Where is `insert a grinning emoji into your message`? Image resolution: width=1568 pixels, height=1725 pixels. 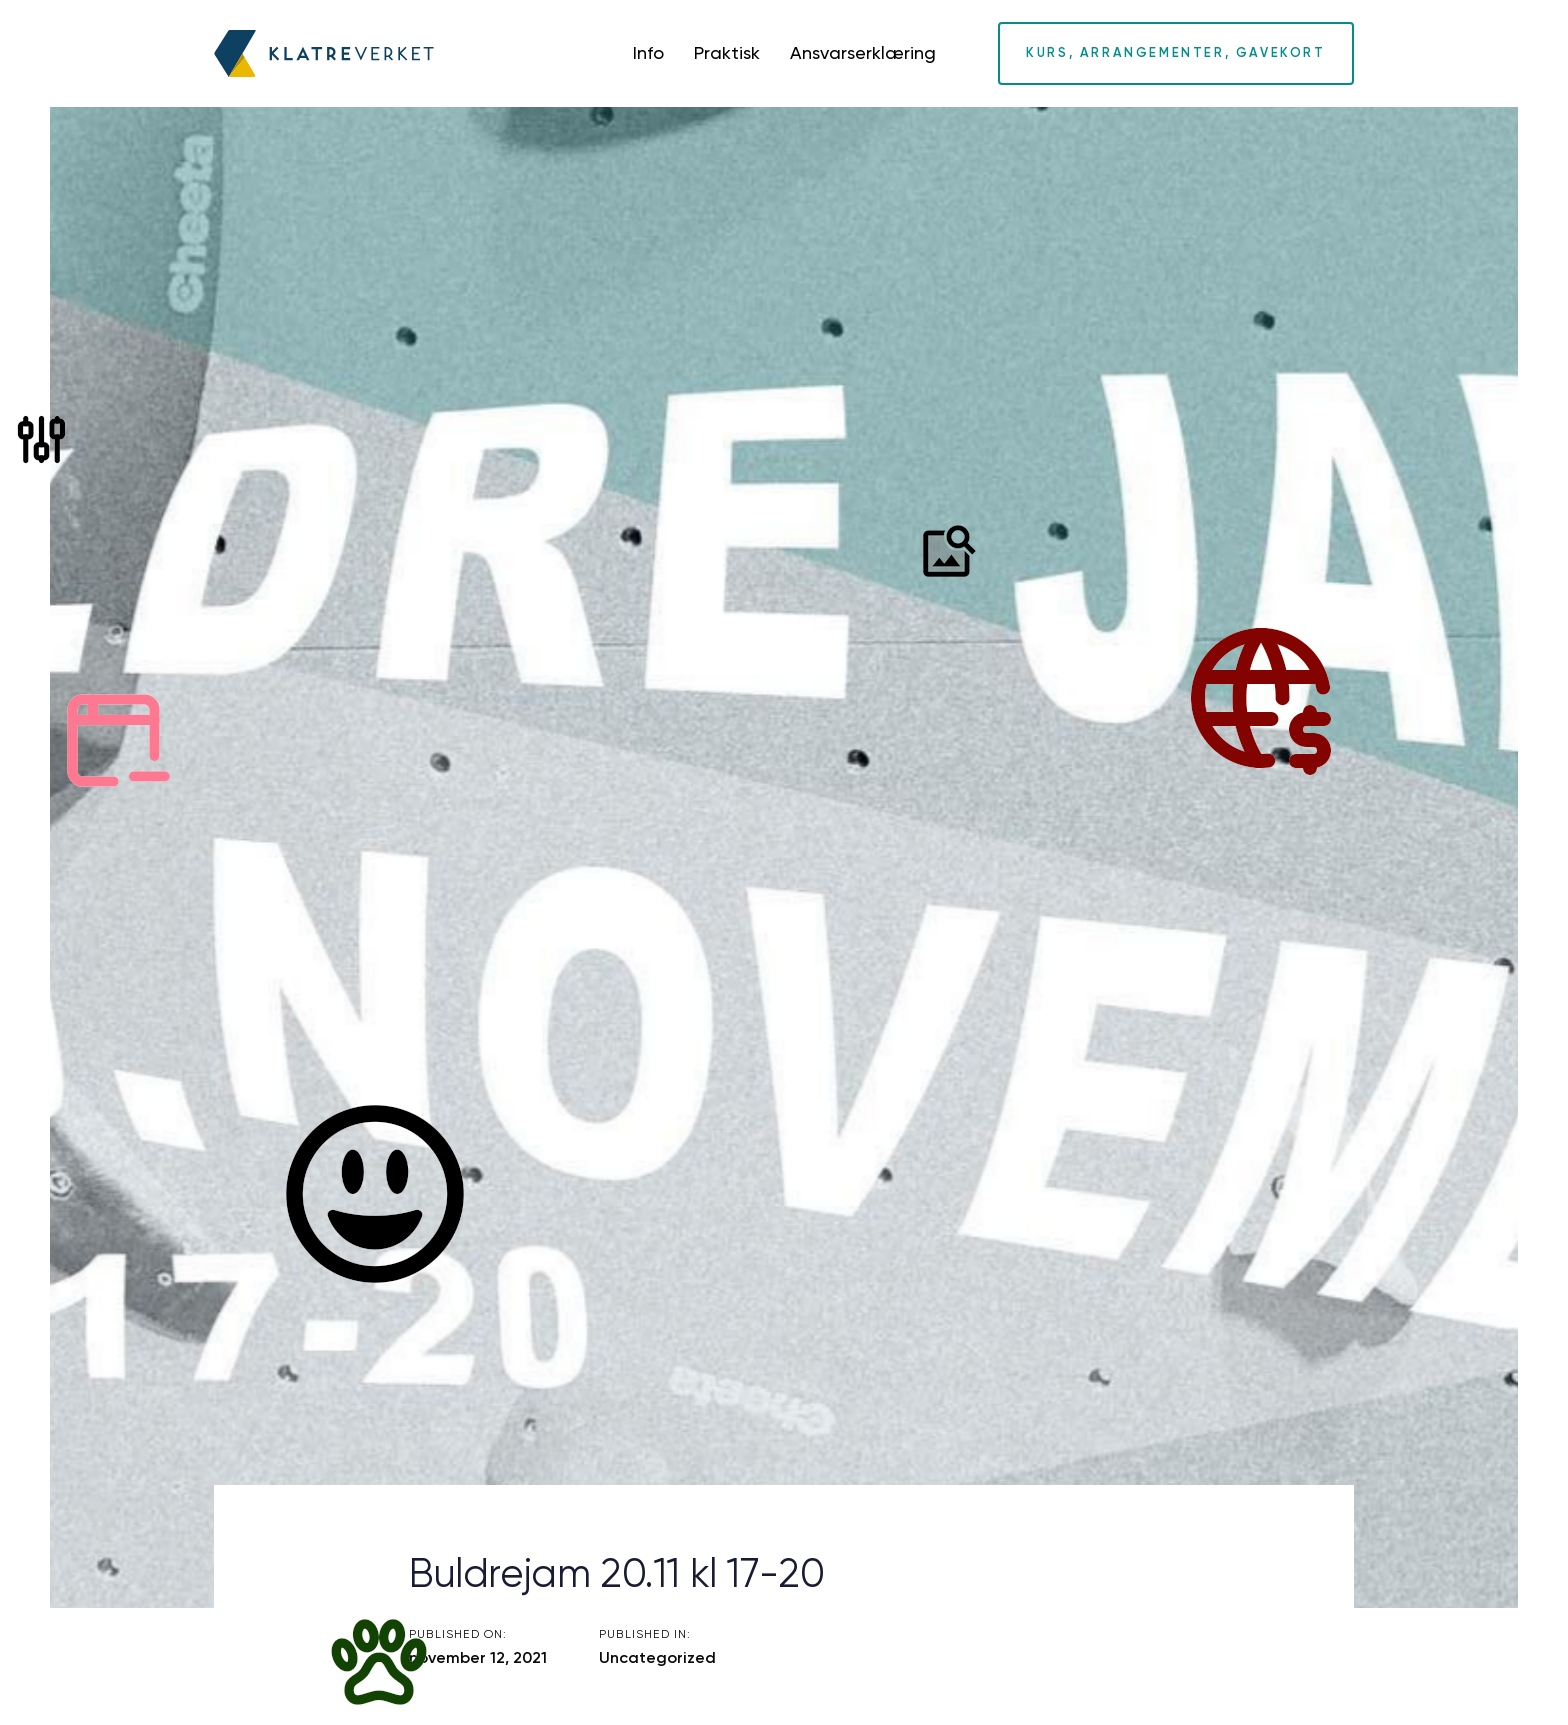 insert a grinning emoji into your message is located at coordinates (375, 1194).